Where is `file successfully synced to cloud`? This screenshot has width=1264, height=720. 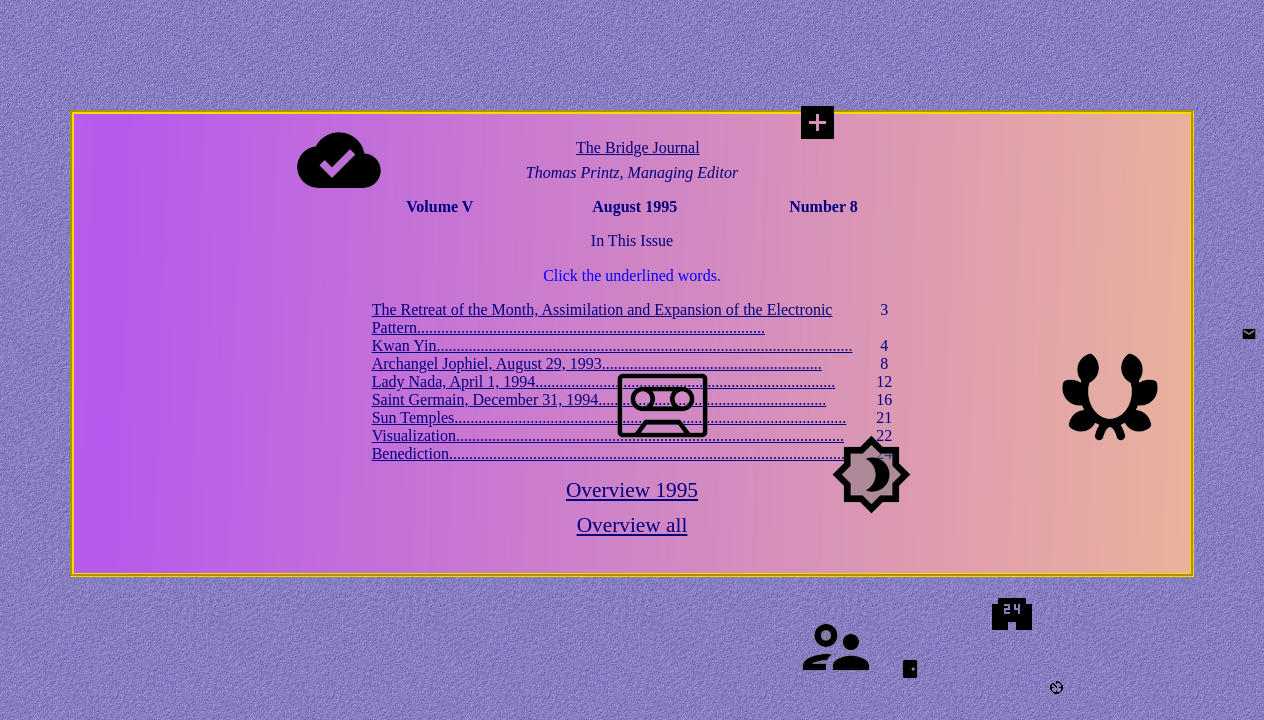
file successfully synced to cloud is located at coordinates (339, 160).